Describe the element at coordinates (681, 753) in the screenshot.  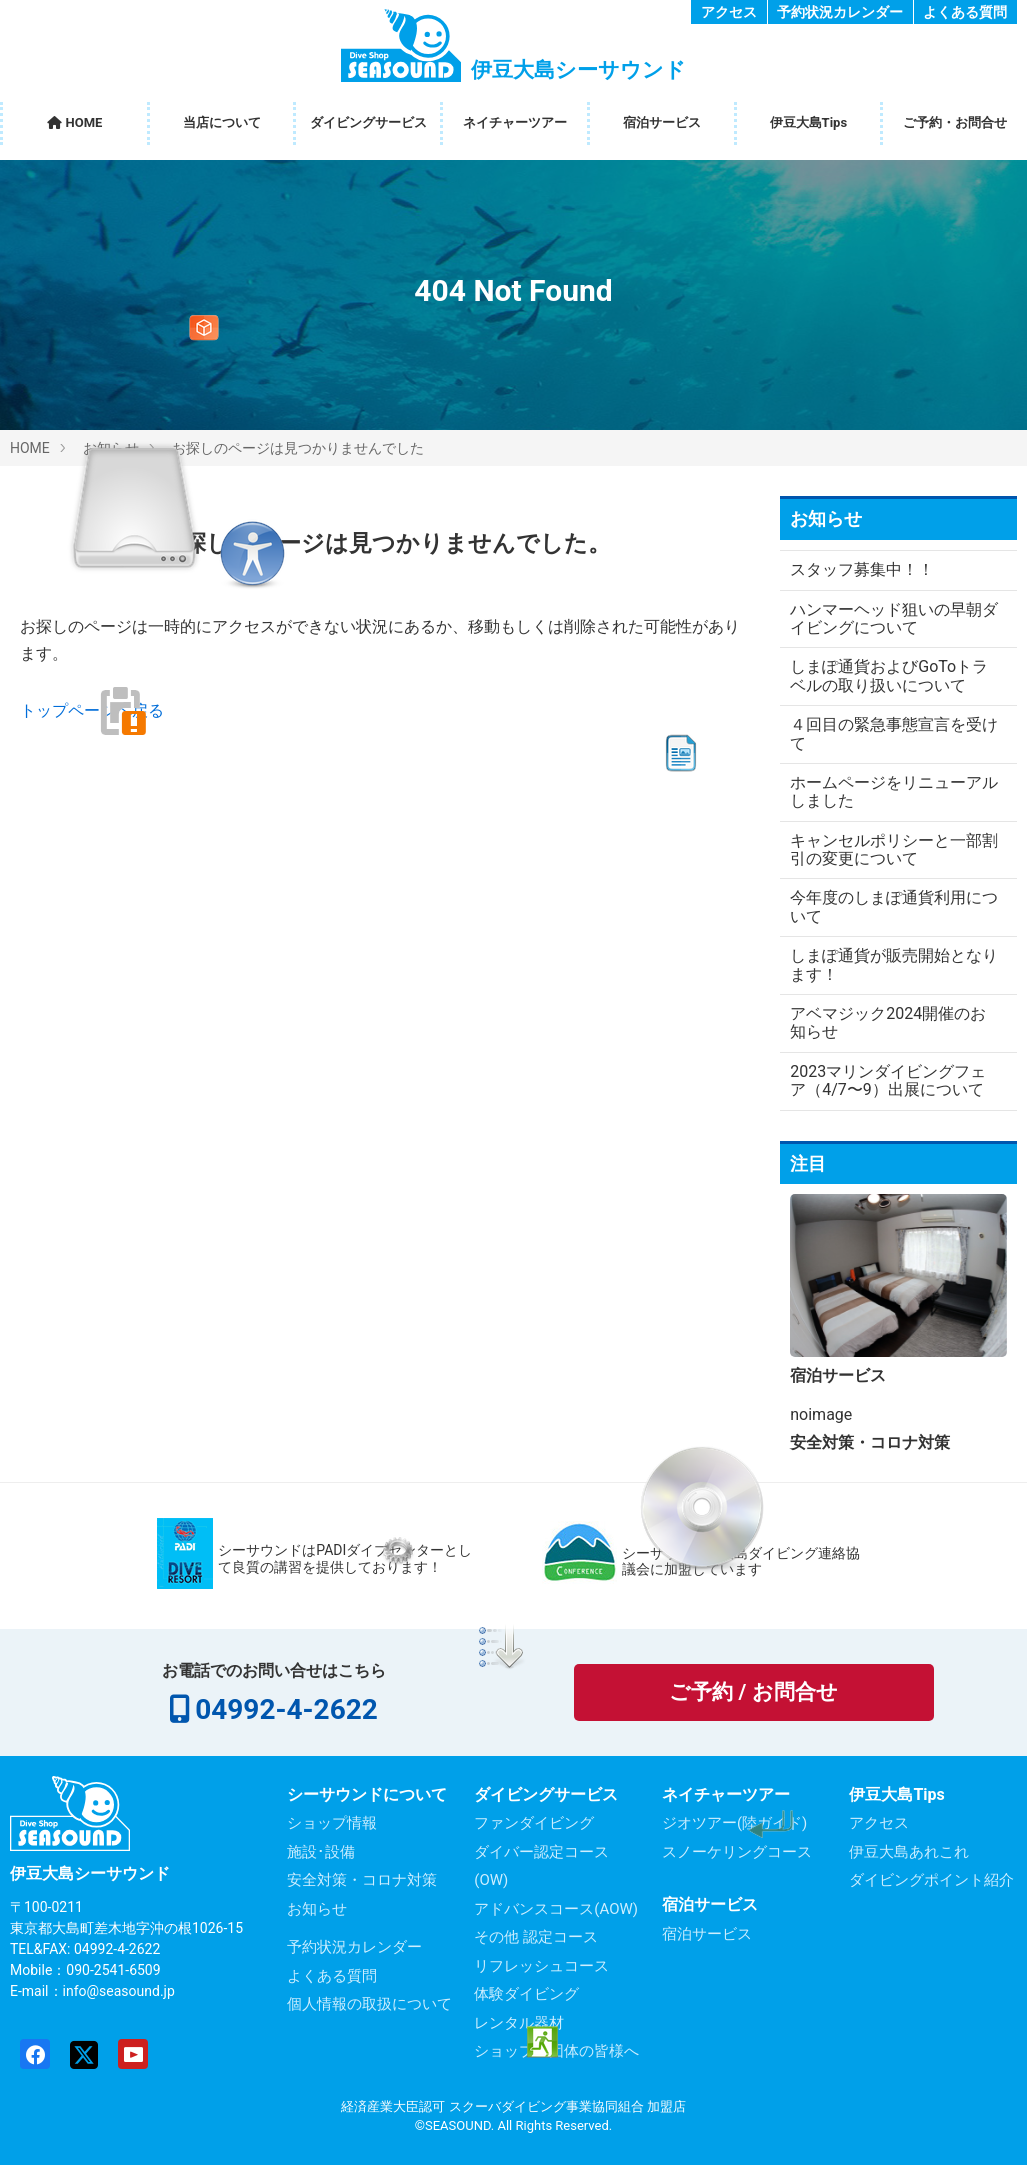
I see `open a text document file` at that location.